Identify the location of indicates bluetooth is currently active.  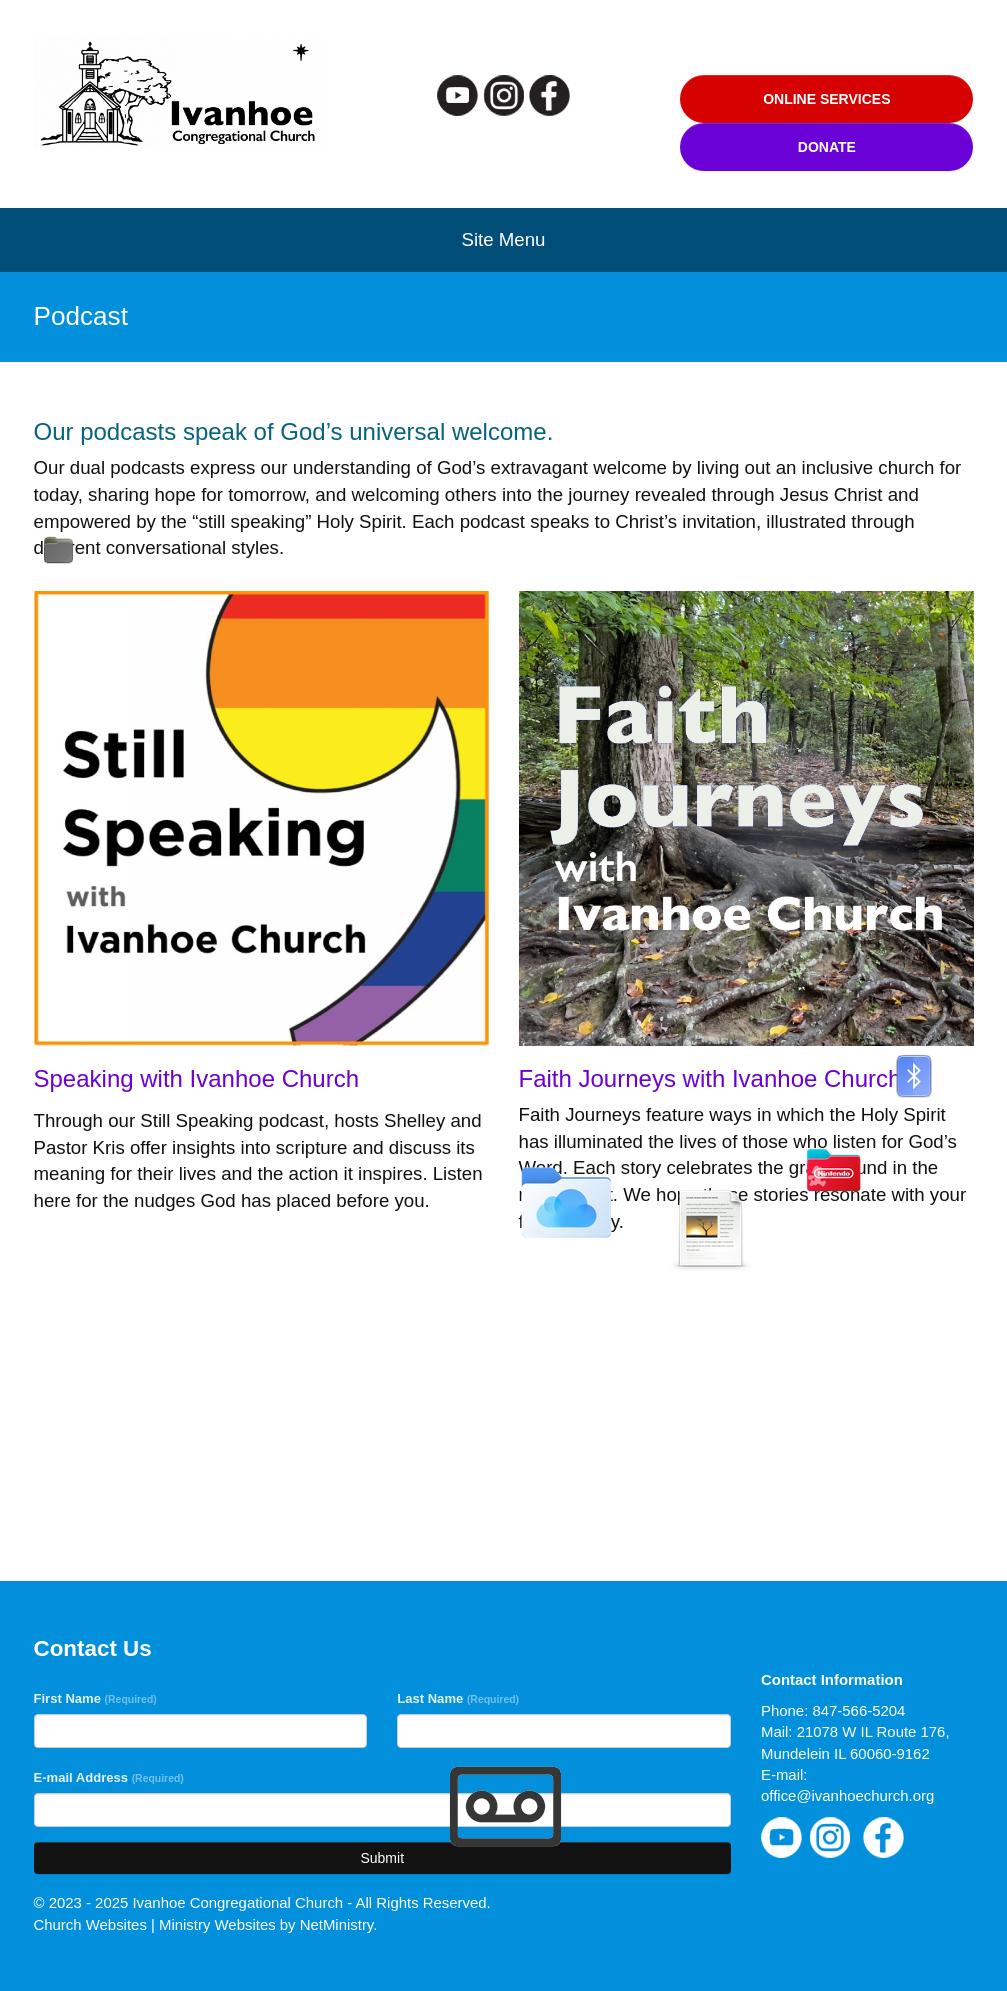
(914, 1076).